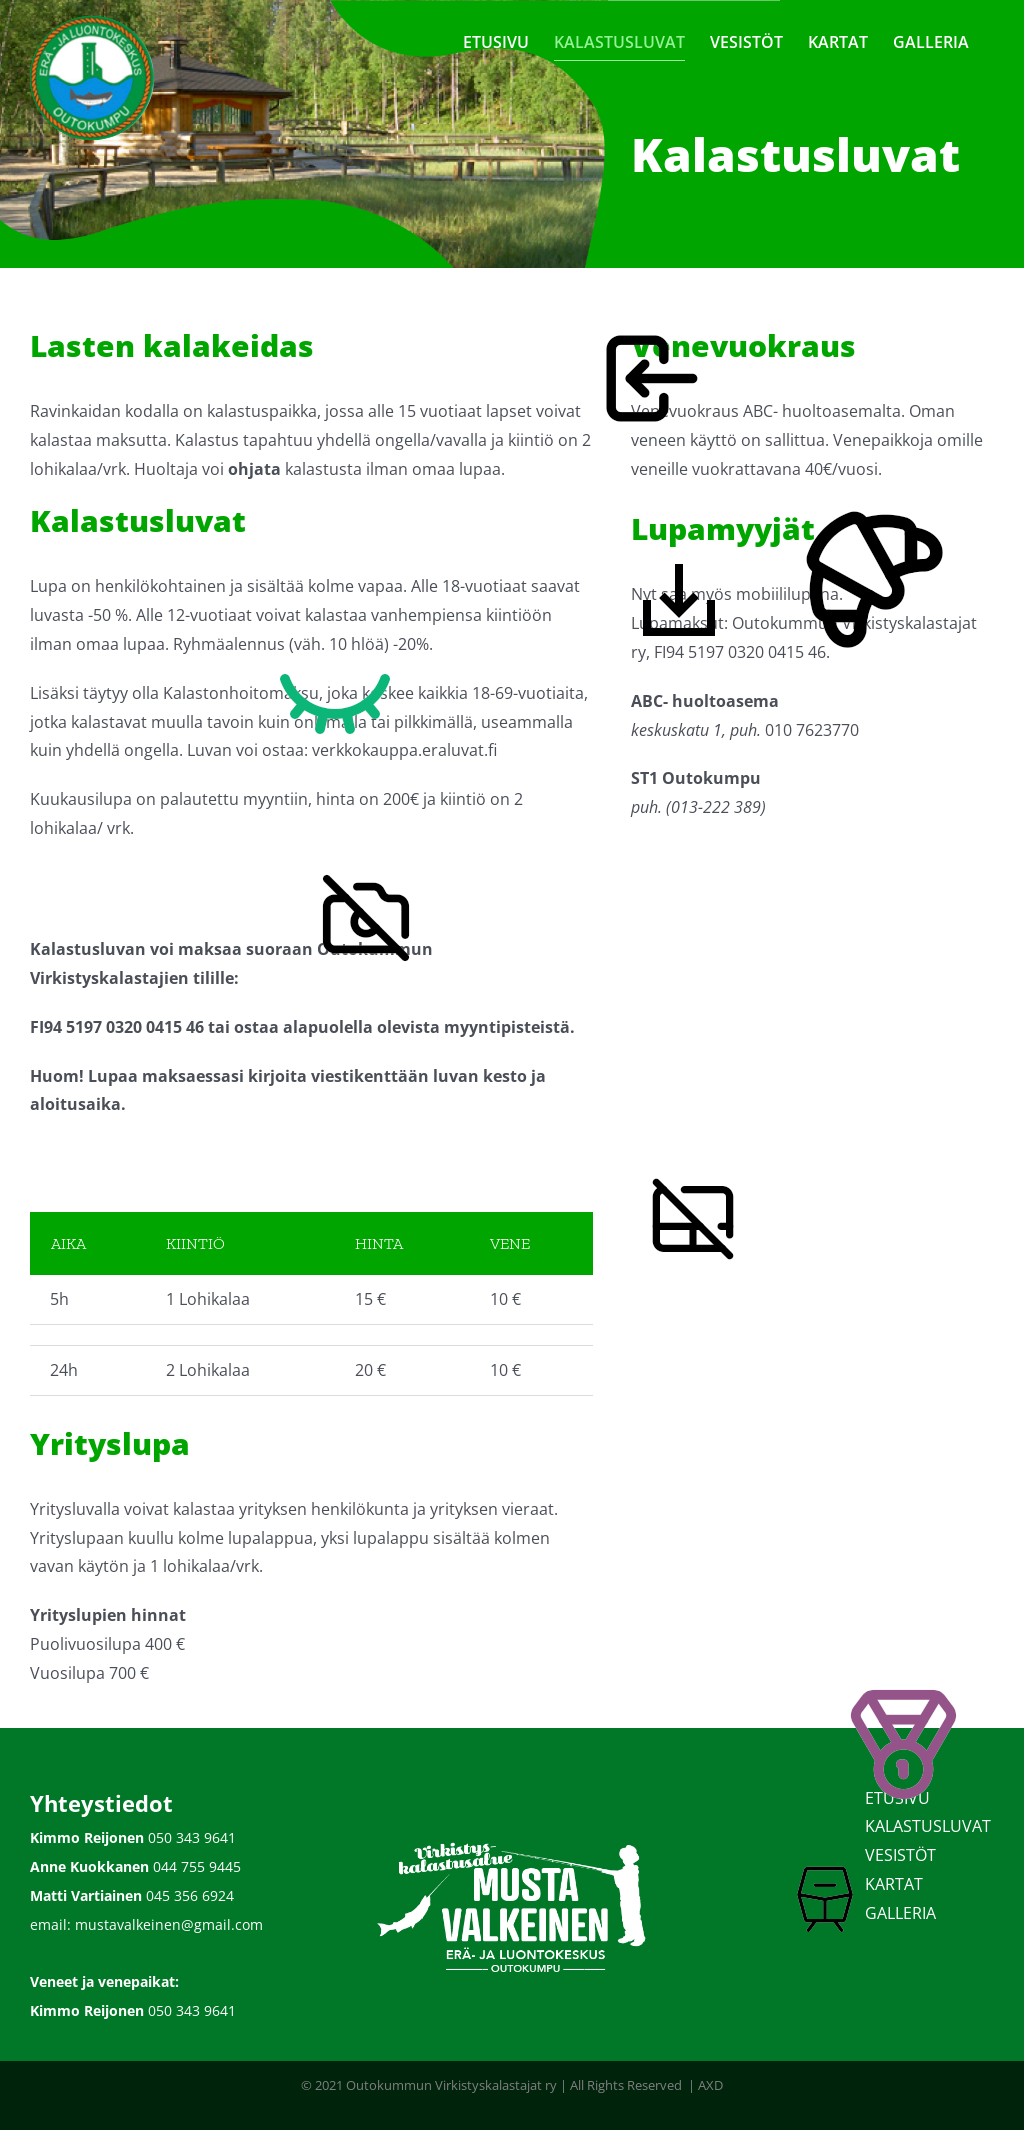 This screenshot has width=1024, height=2130. I want to click on log in to your account, so click(649, 378).